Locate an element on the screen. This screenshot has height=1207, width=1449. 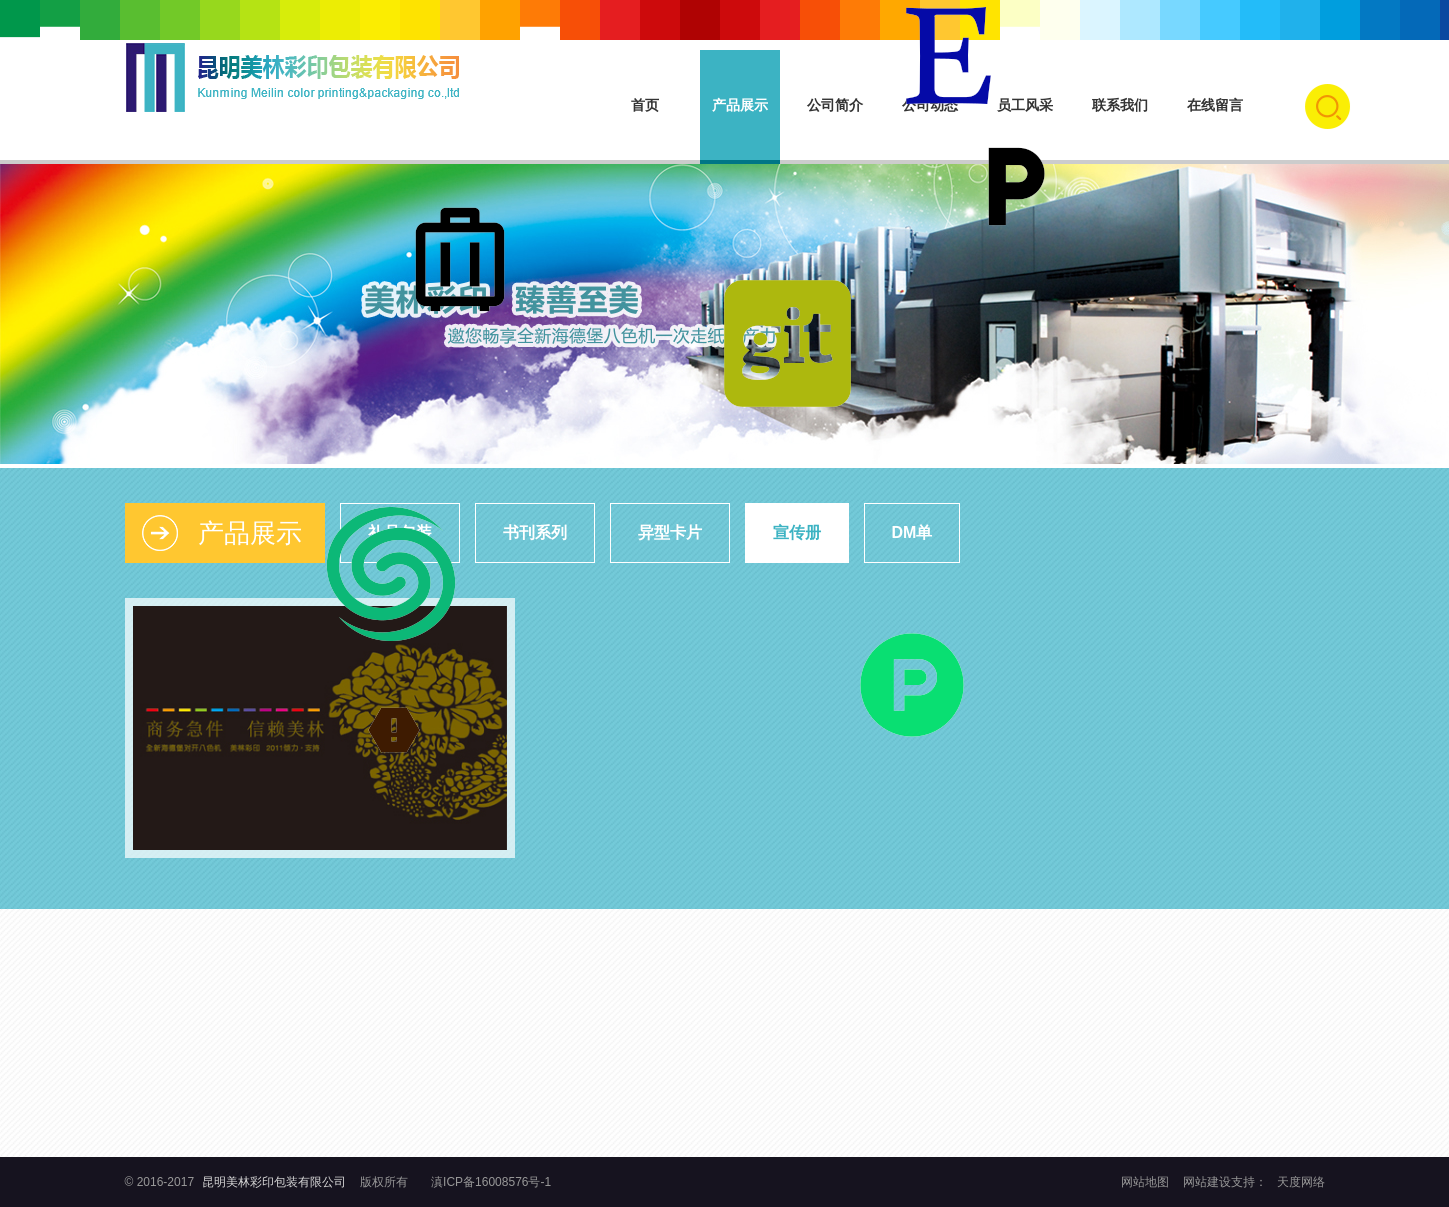
indicates a parking area or facility is located at coordinates (1014, 186).